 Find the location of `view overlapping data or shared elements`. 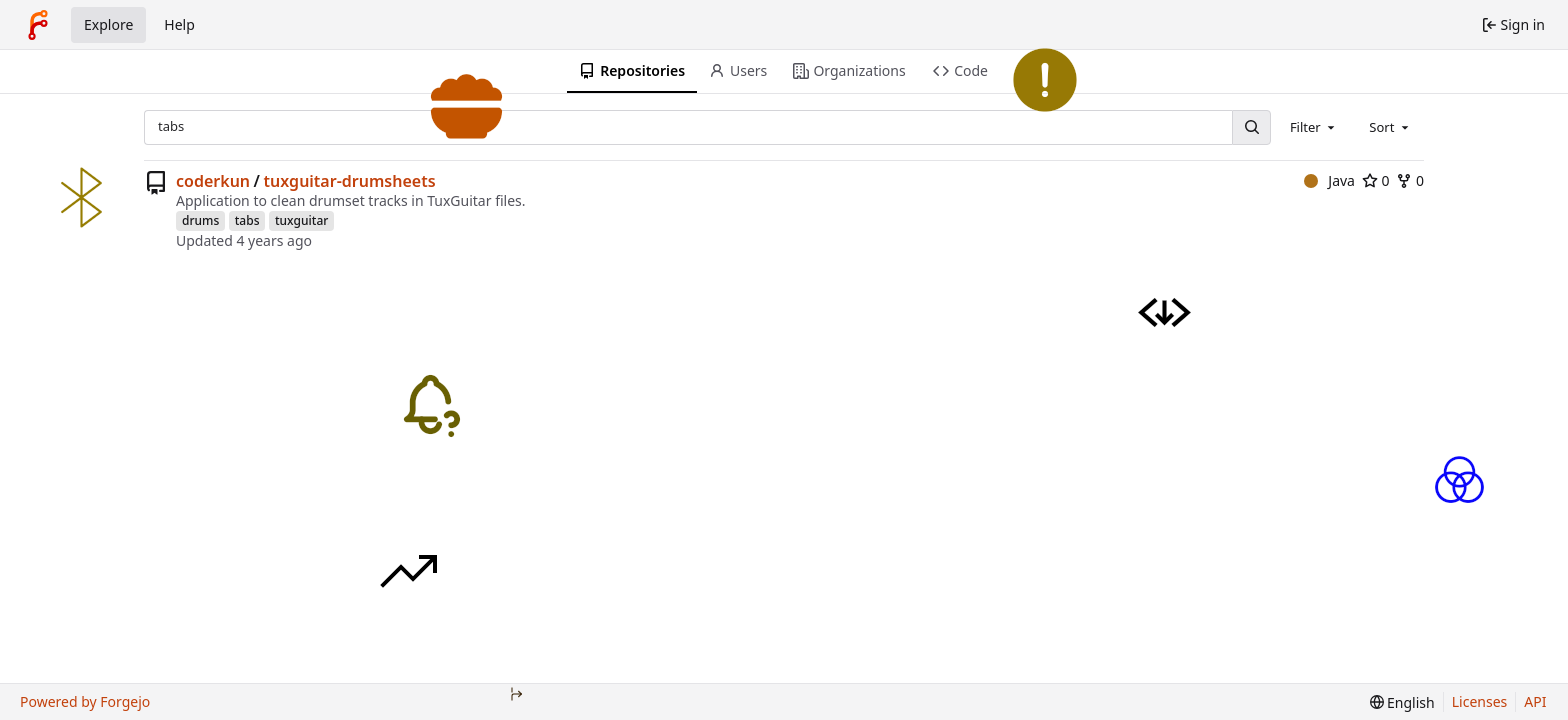

view overlapping data or shared elements is located at coordinates (1459, 480).